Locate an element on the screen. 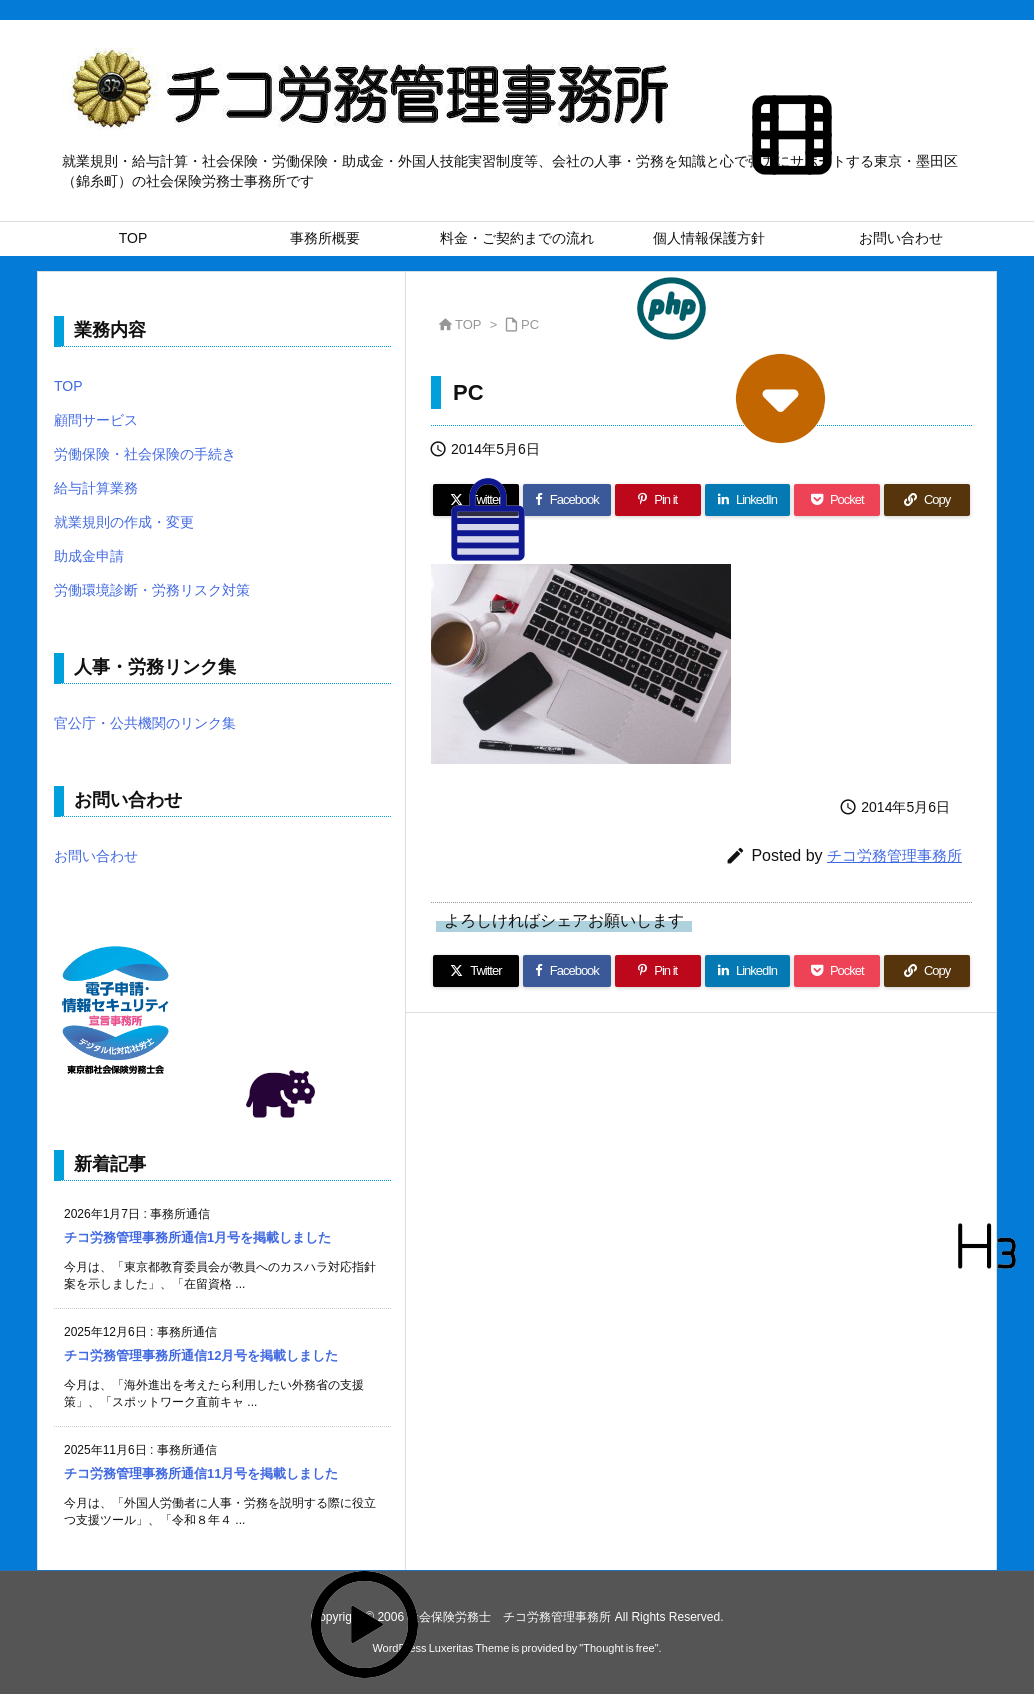 The width and height of the screenshot is (1034, 1694). expand dropdown menu is located at coordinates (780, 398).